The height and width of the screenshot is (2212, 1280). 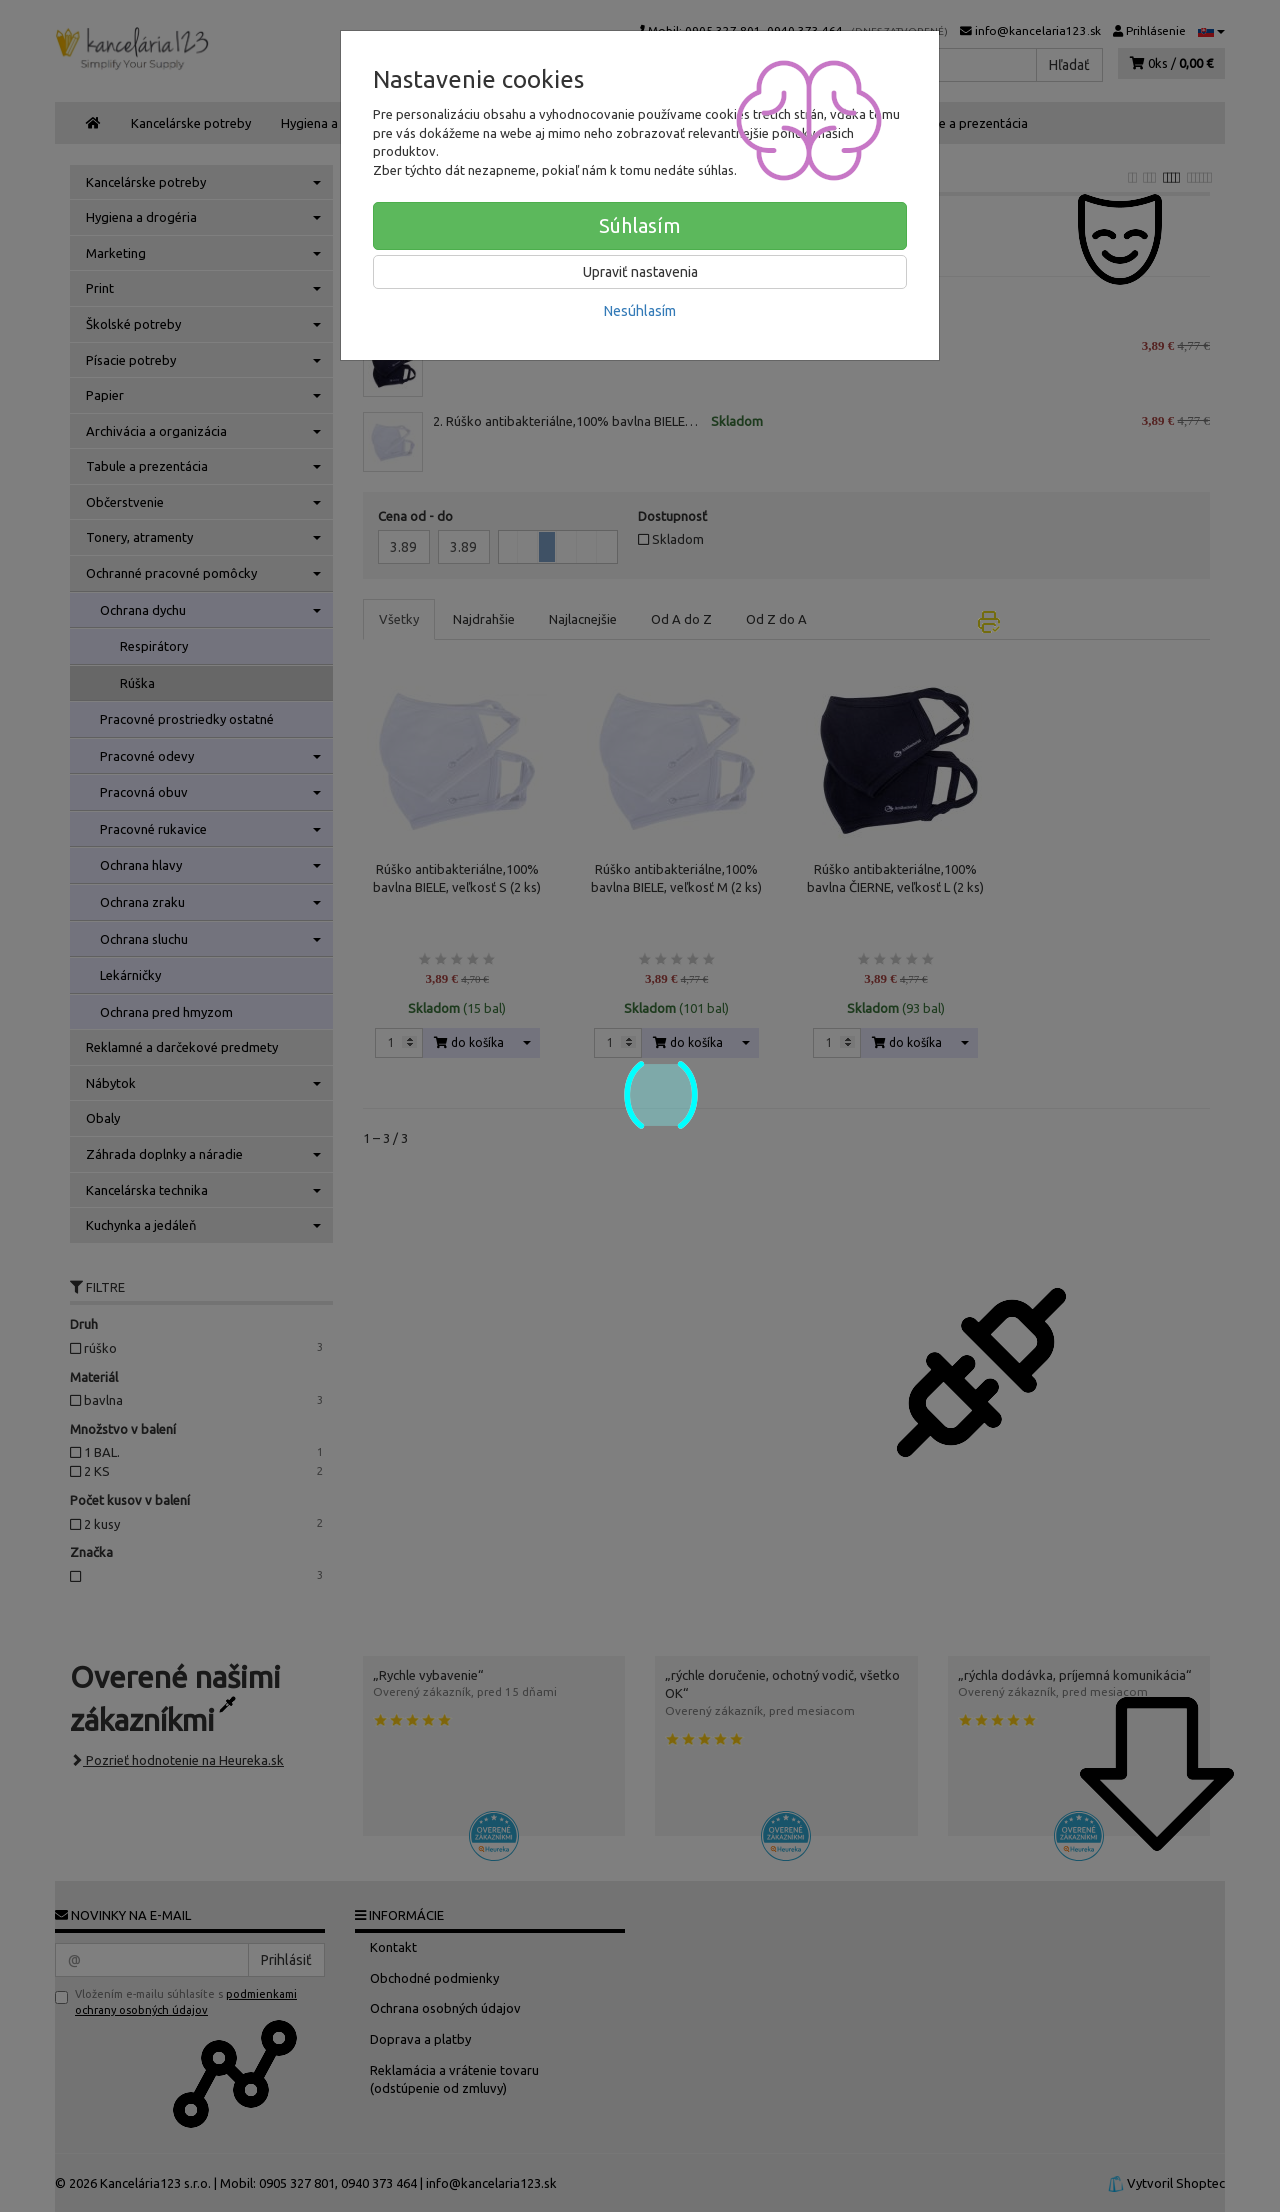 I want to click on download file or content, so click(x=1157, y=1768).